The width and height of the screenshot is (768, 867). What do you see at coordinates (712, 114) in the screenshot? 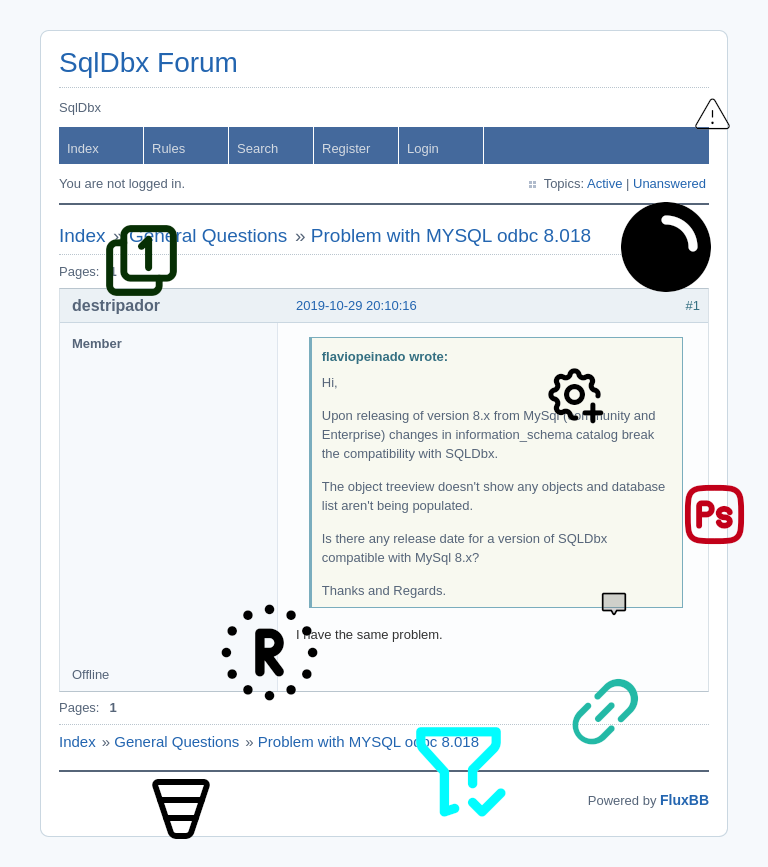
I see `indicates a warning or caution state` at bounding box center [712, 114].